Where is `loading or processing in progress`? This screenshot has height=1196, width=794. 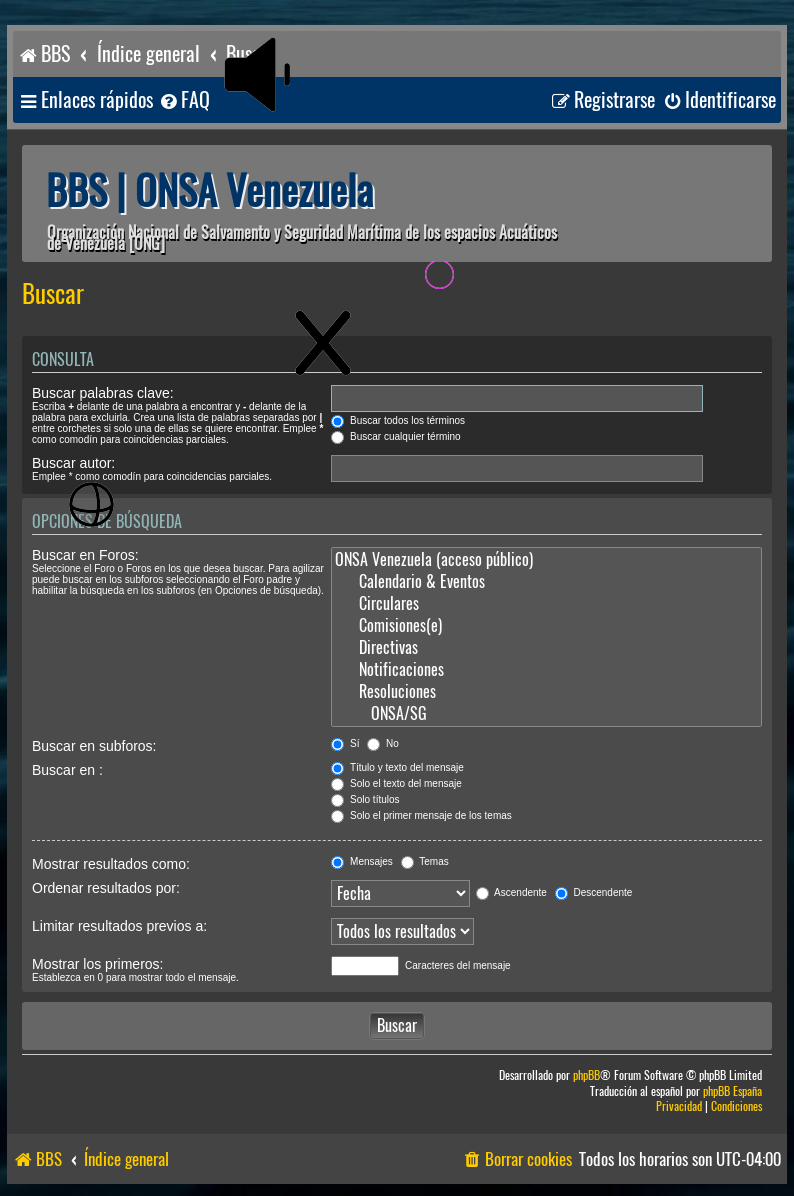
loading or processing in progress is located at coordinates (439, 274).